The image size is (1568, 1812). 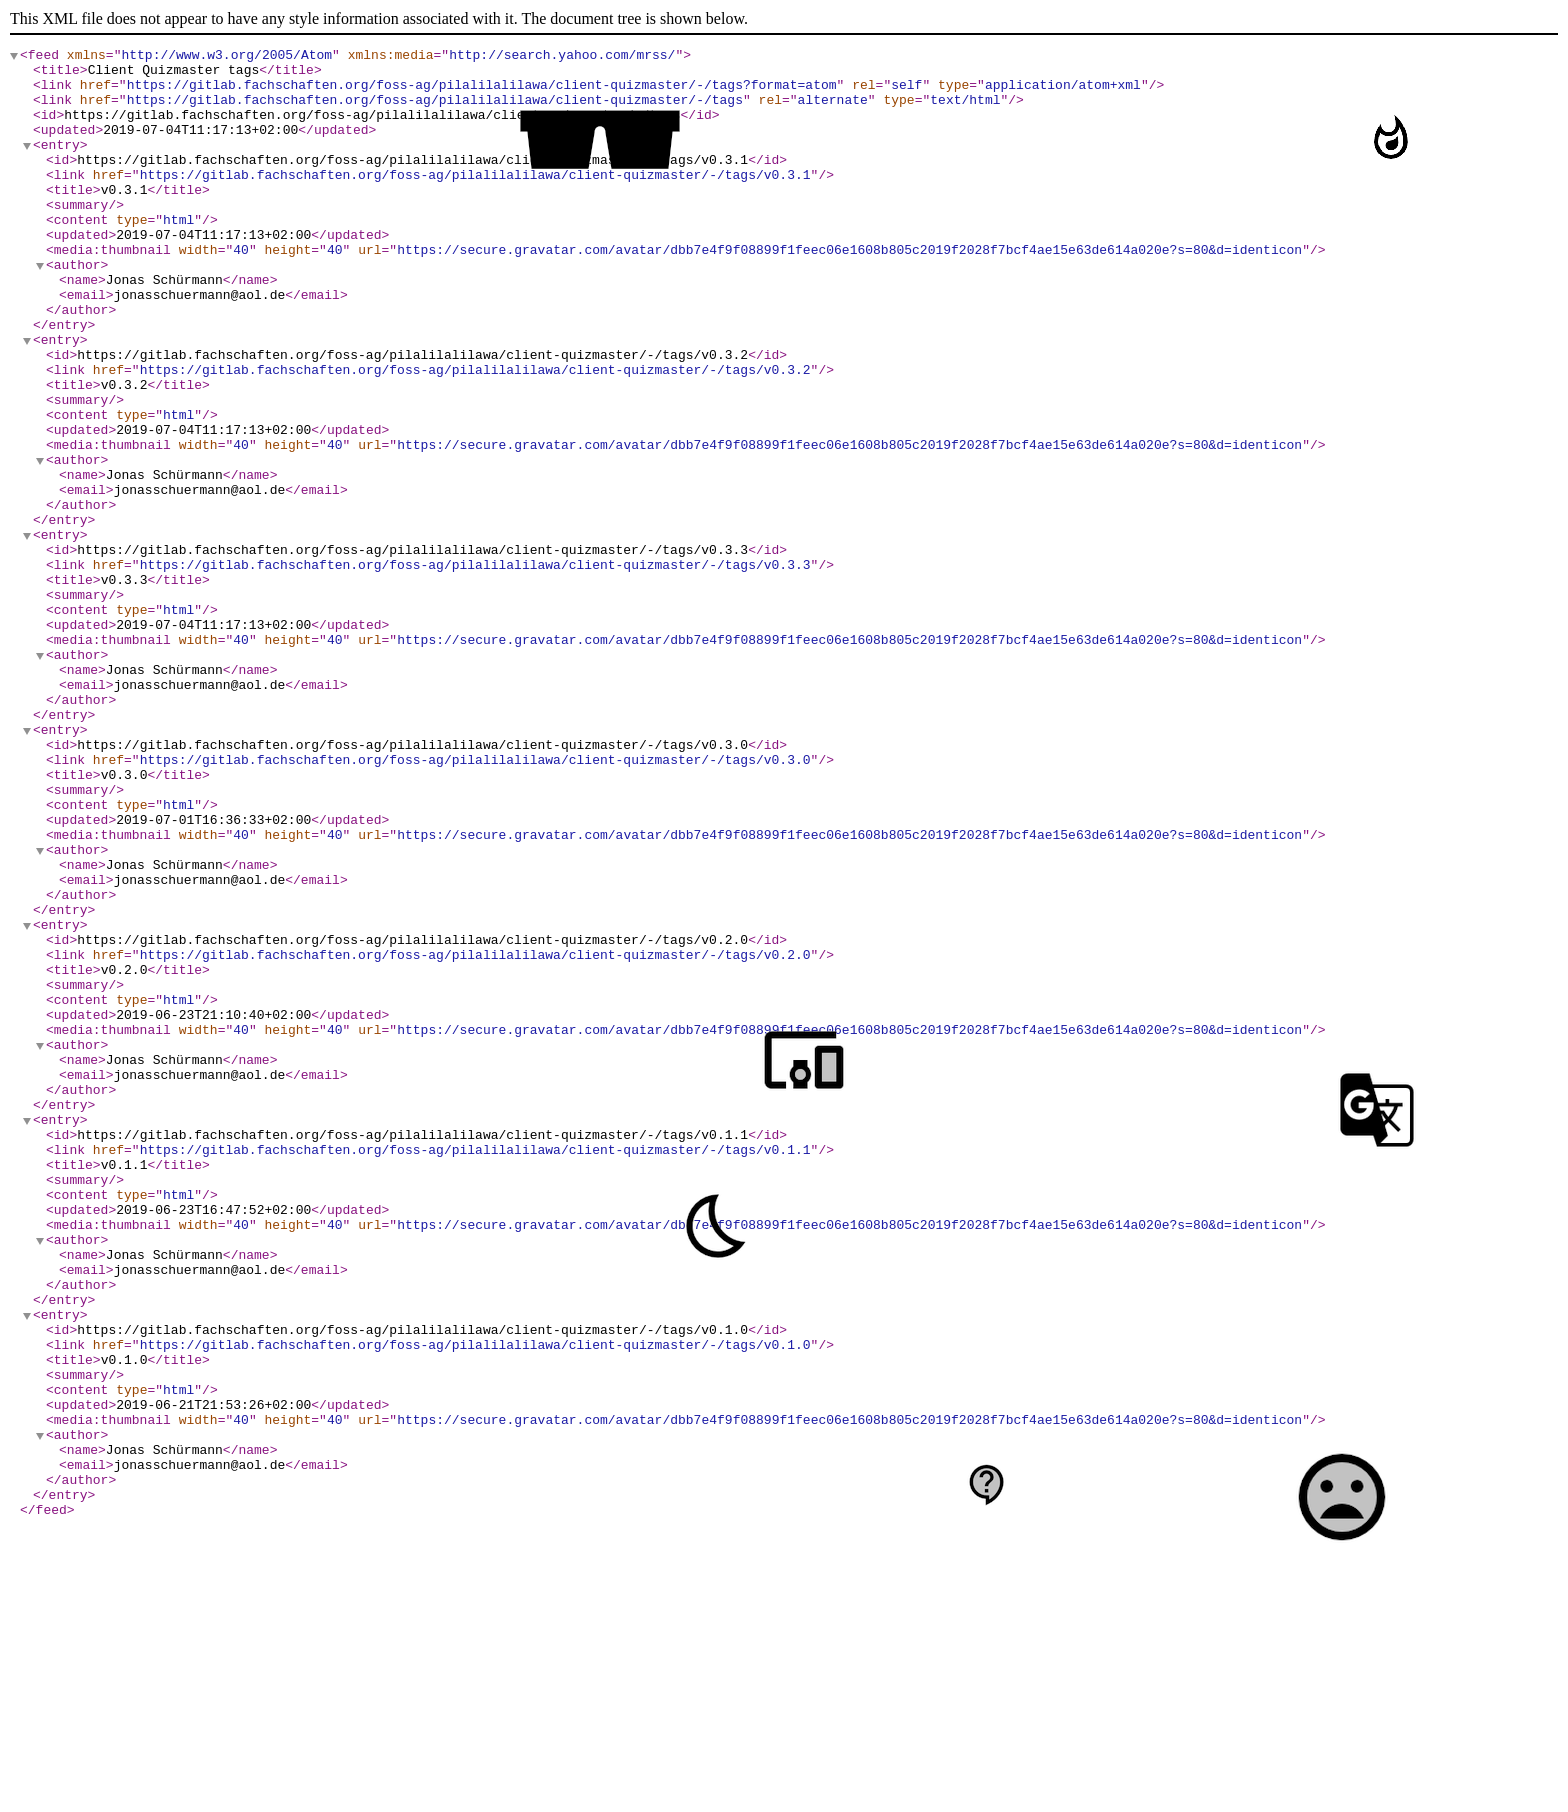 I want to click on view trending or popular content, so click(x=1391, y=138).